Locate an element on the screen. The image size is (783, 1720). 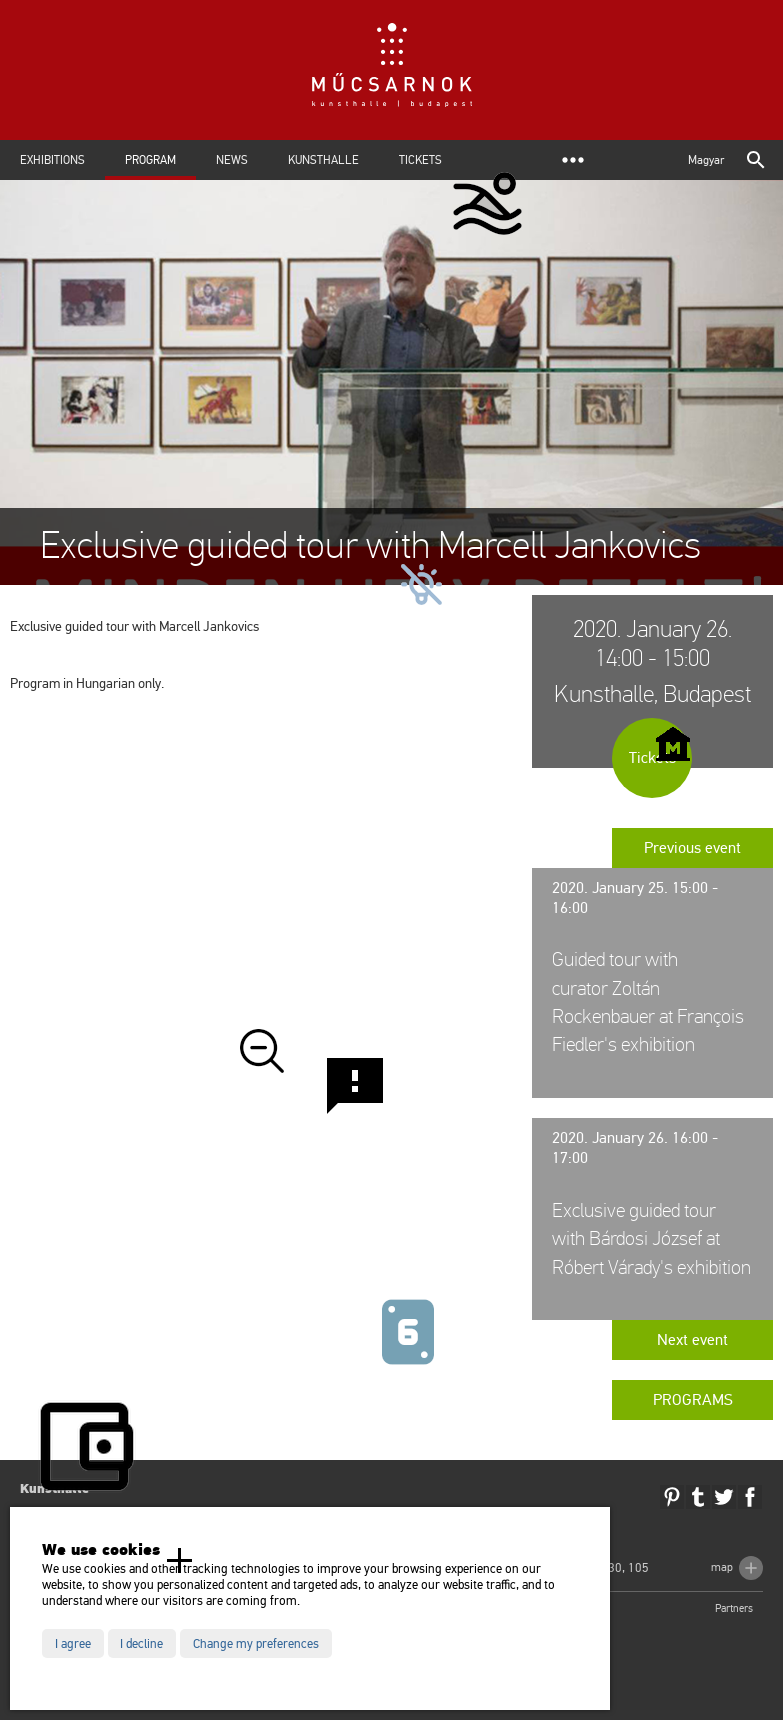
a six of any suit in a card game is located at coordinates (408, 1332).